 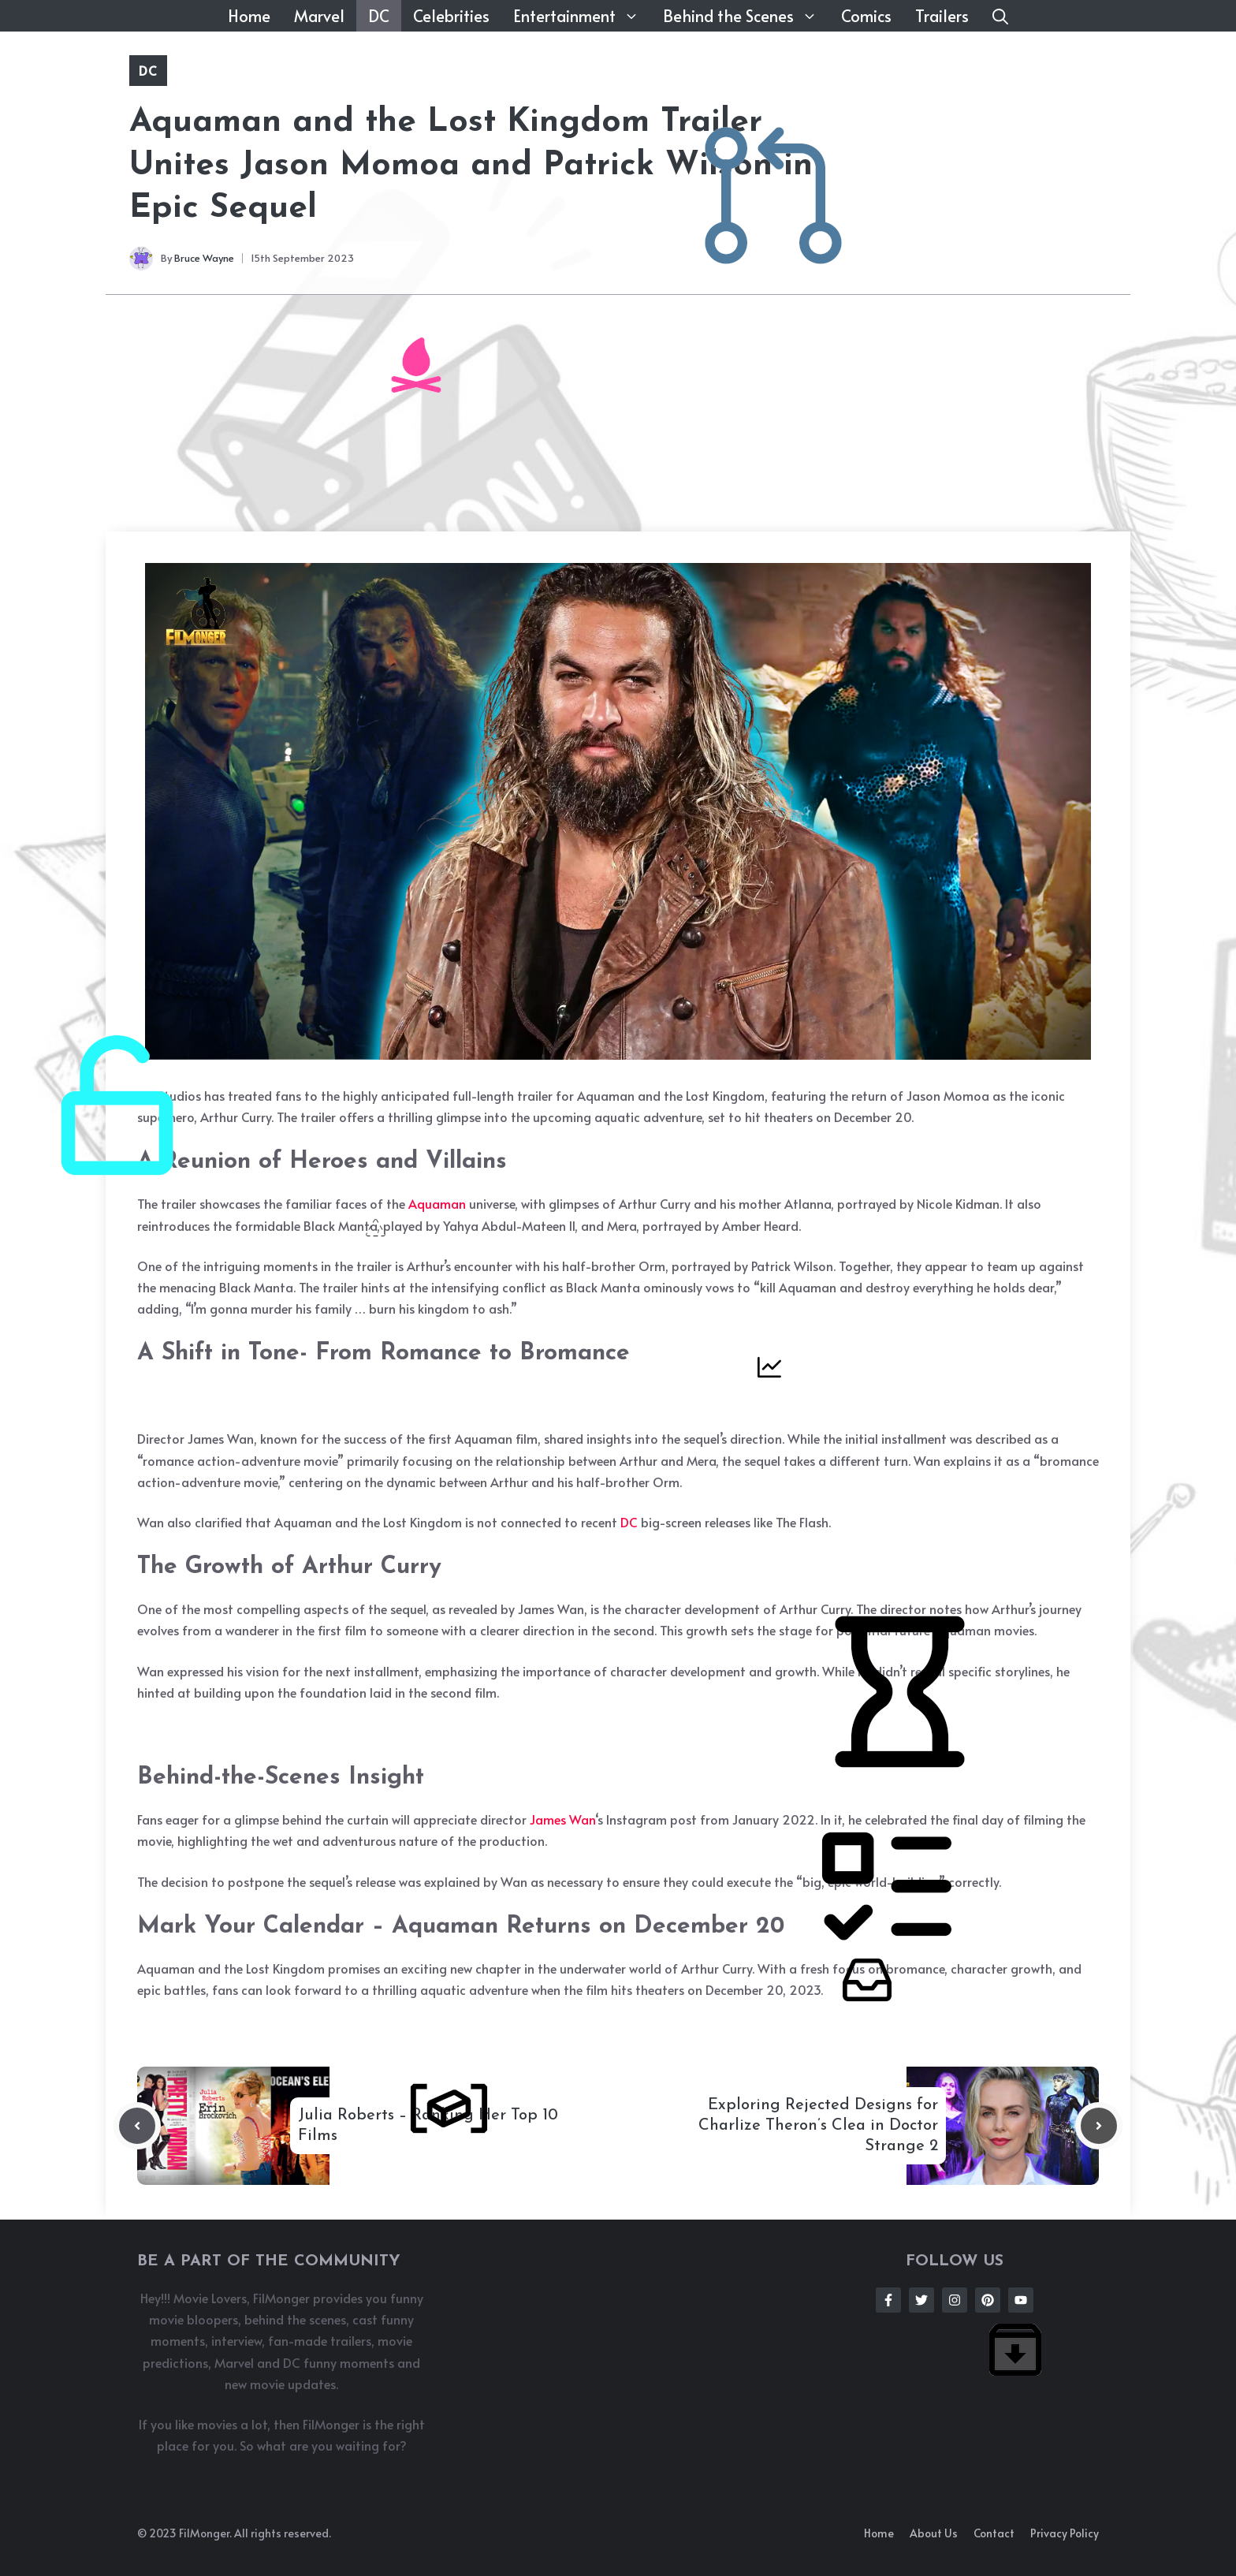 What do you see at coordinates (449, 2105) in the screenshot?
I see `view variable symbol in code editor` at bounding box center [449, 2105].